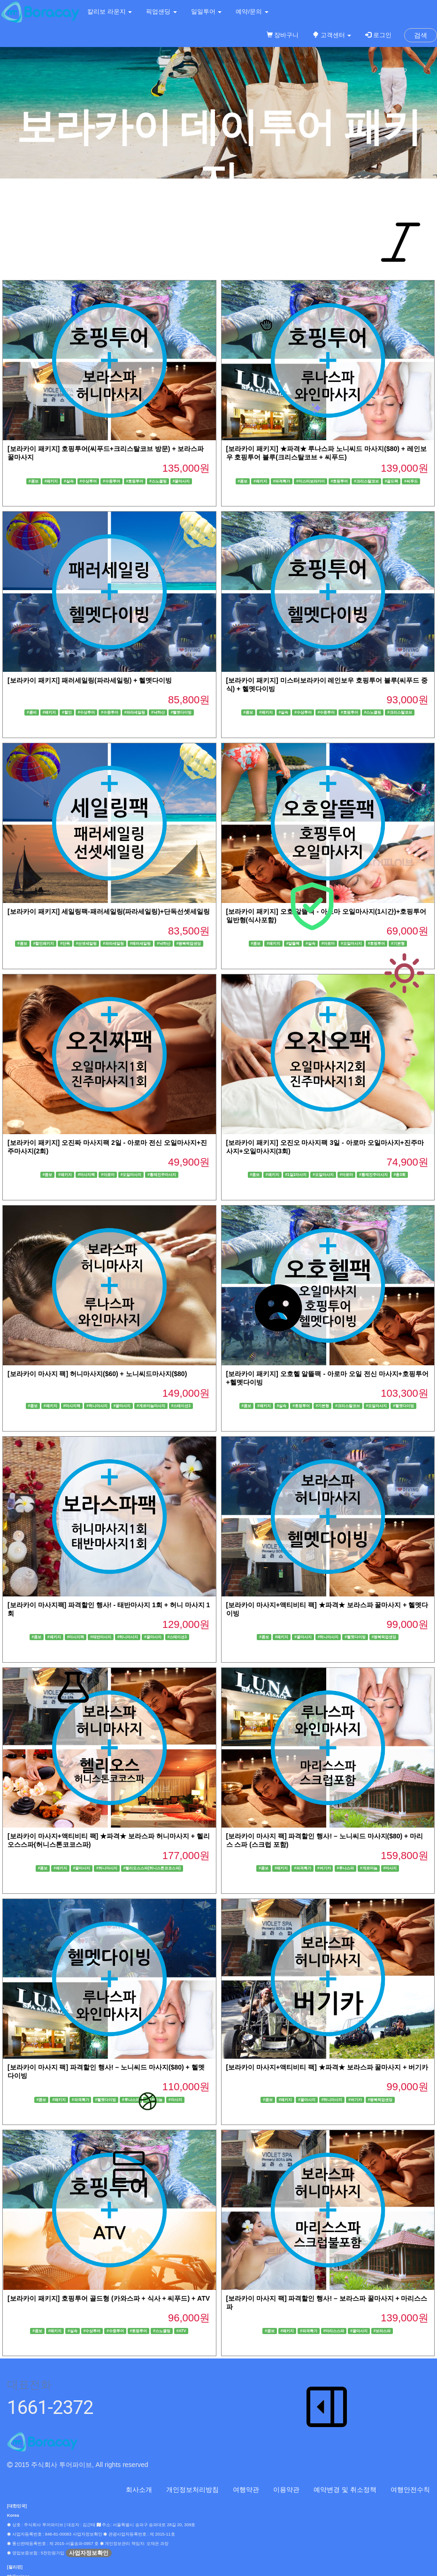 This screenshot has height=2576, width=437. What do you see at coordinates (266, 325) in the screenshot?
I see `drag to reorder or move an item` at bounding box center [266, 325].